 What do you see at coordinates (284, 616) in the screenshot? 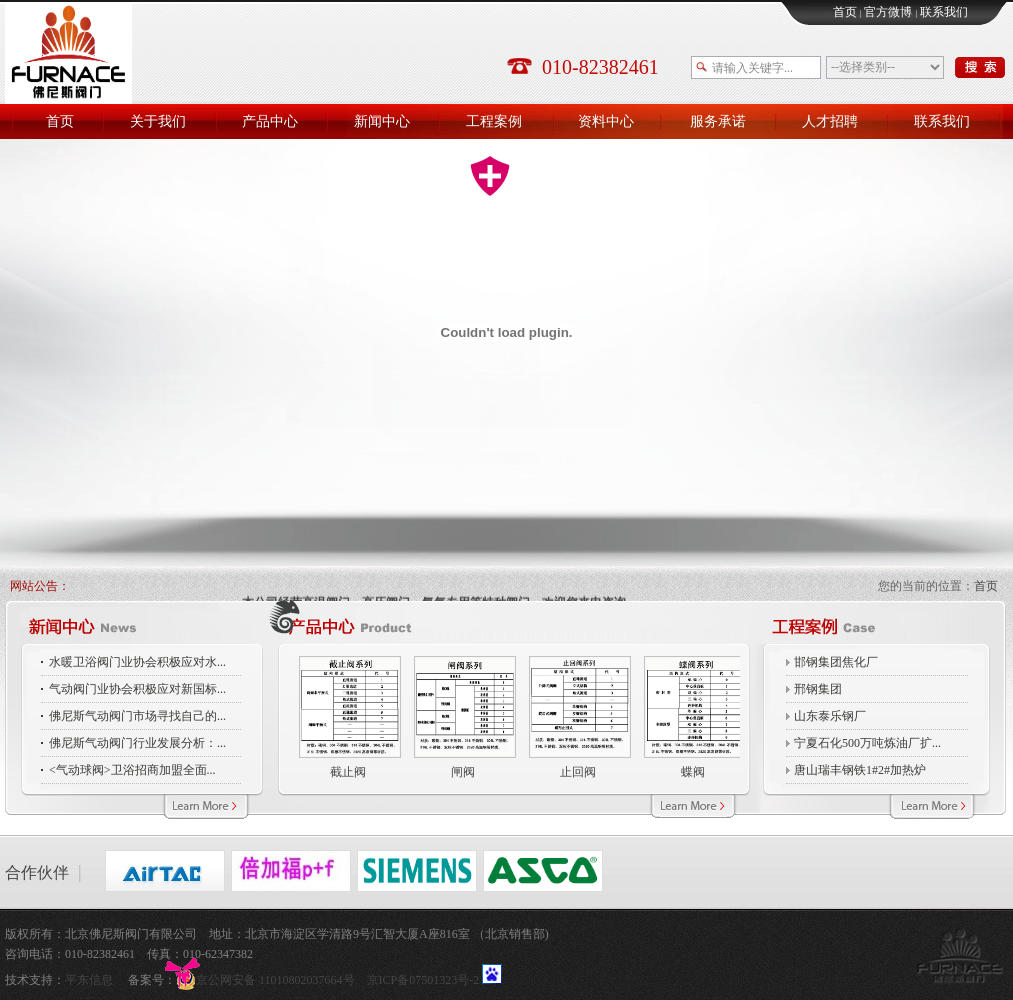
I see `toggle theme or appearance settings` at bounding box center [284, 616].